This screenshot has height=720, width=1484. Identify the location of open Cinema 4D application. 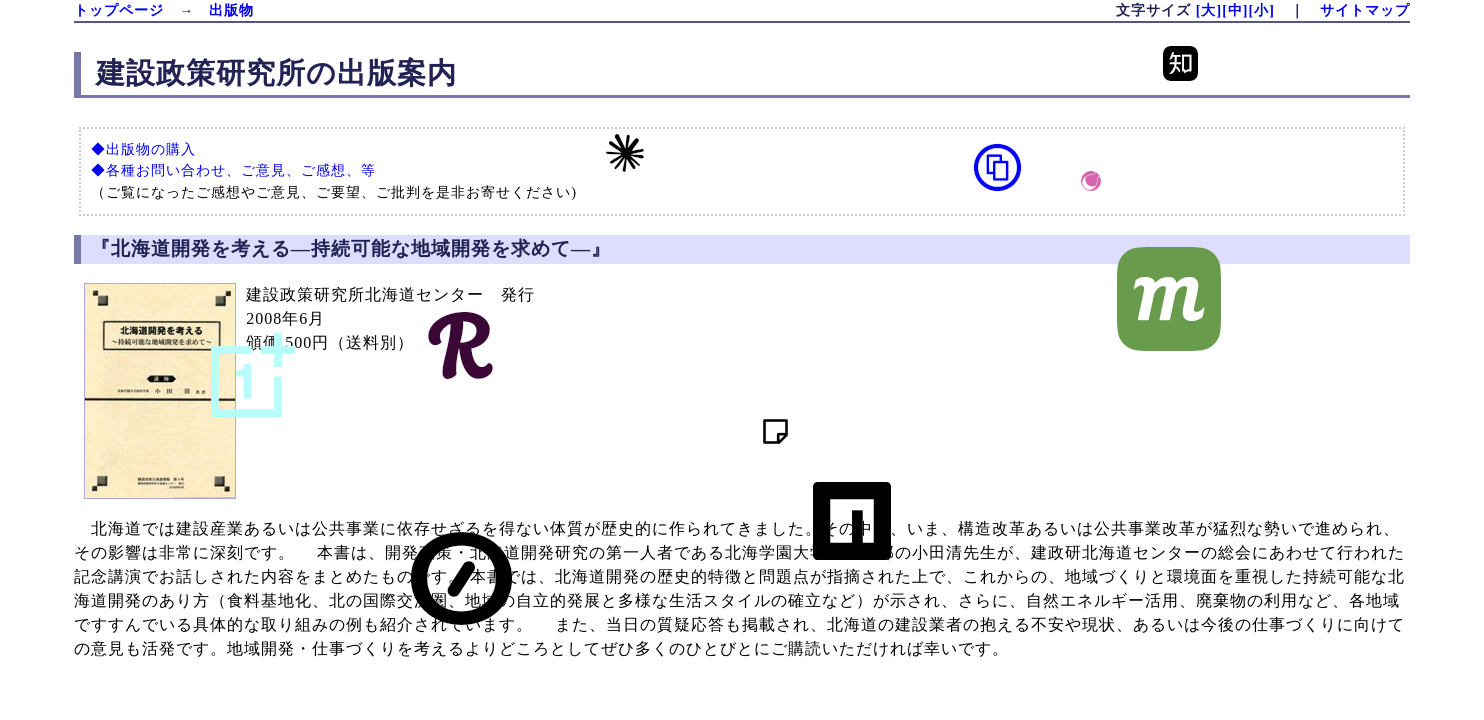
(1091, 181).